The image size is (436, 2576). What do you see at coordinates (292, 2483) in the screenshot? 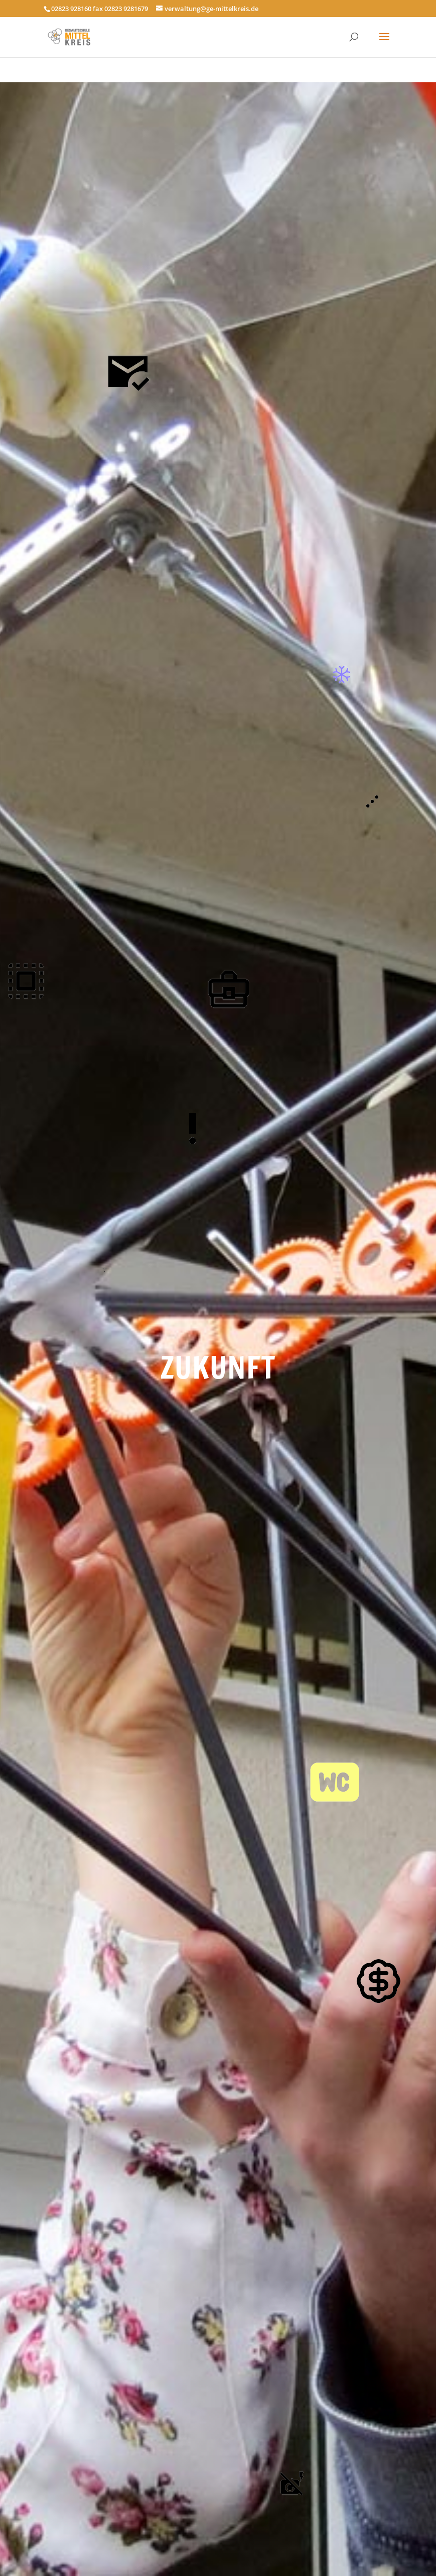
I see `camera flash is disabled` at bounding box center [292, 2483].